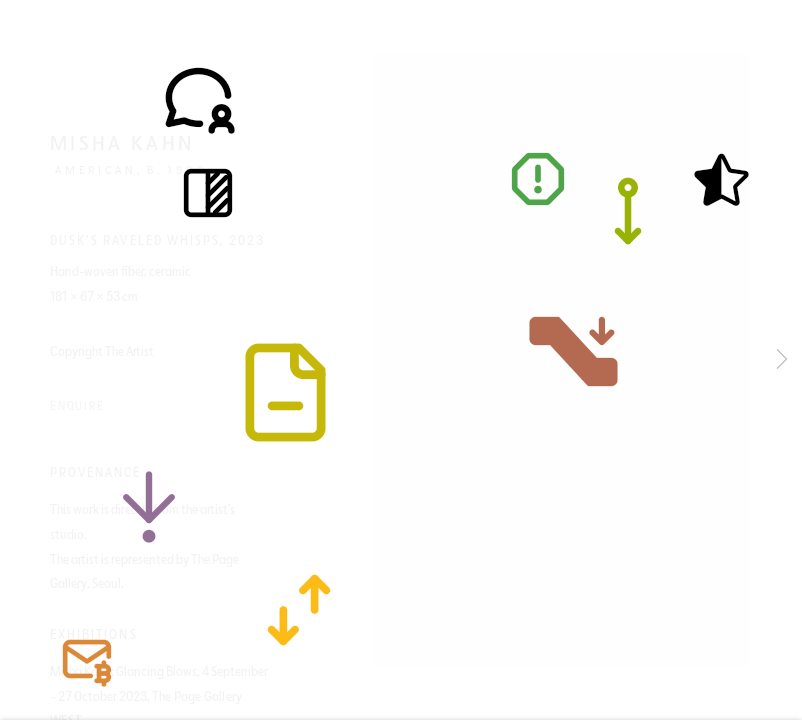 The image size is (802, 720). I want to click on indicates a warning or critical alert, so click(538, 179).